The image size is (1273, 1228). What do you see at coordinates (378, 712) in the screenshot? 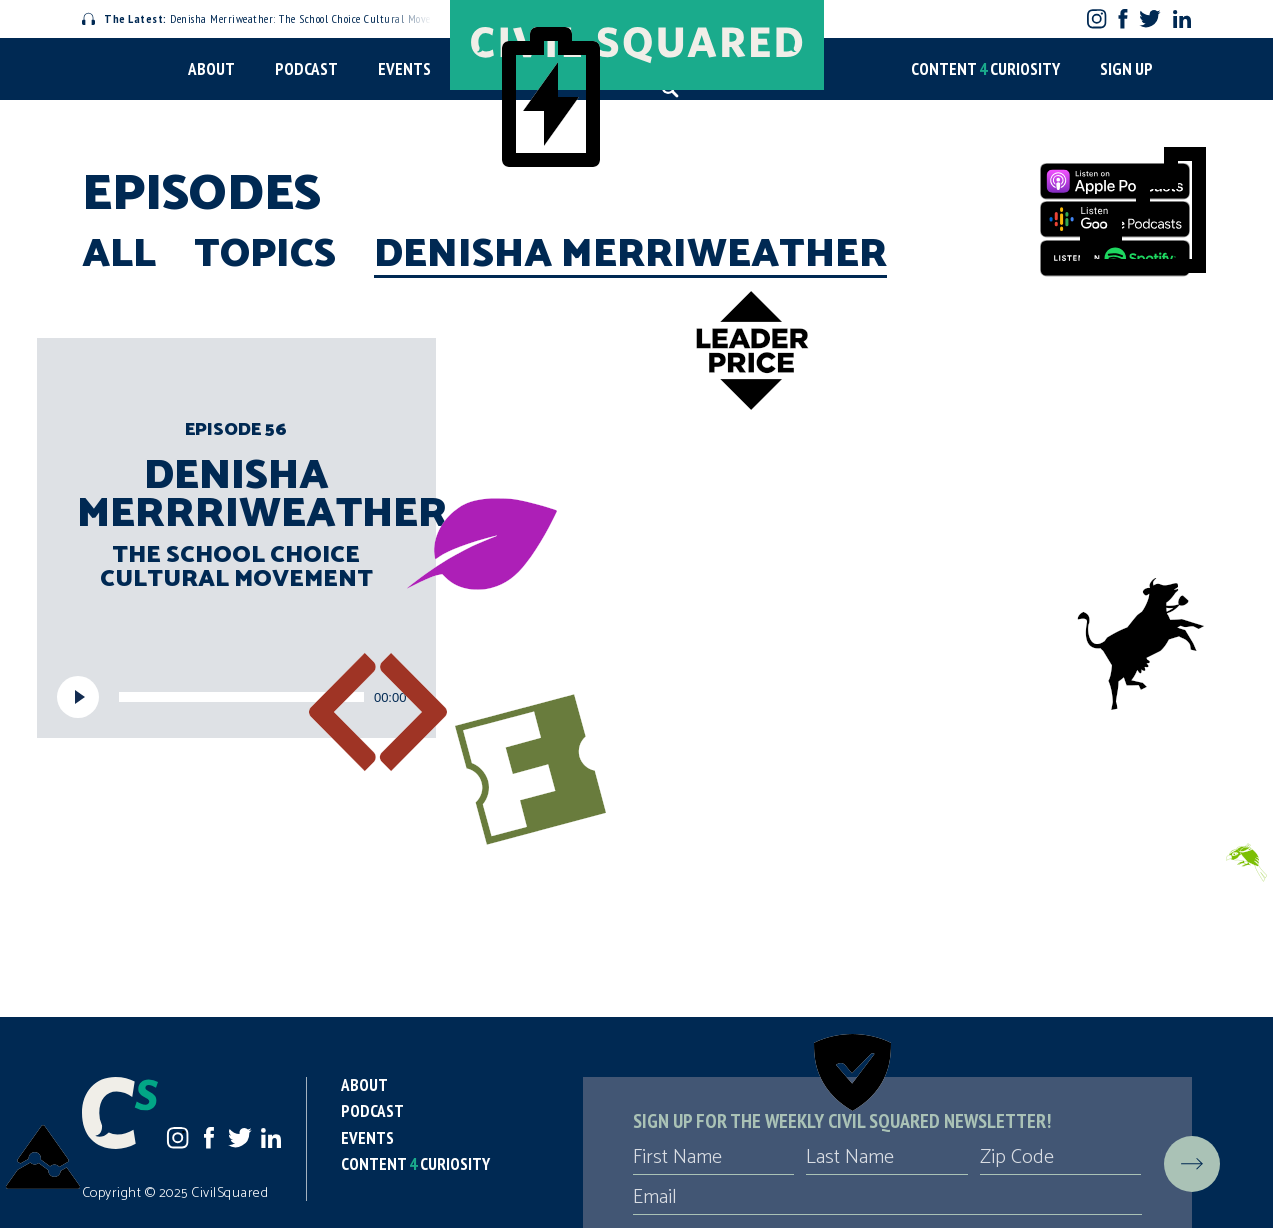
I see `open the Sam's Club app` at bounding box center [378, 712].